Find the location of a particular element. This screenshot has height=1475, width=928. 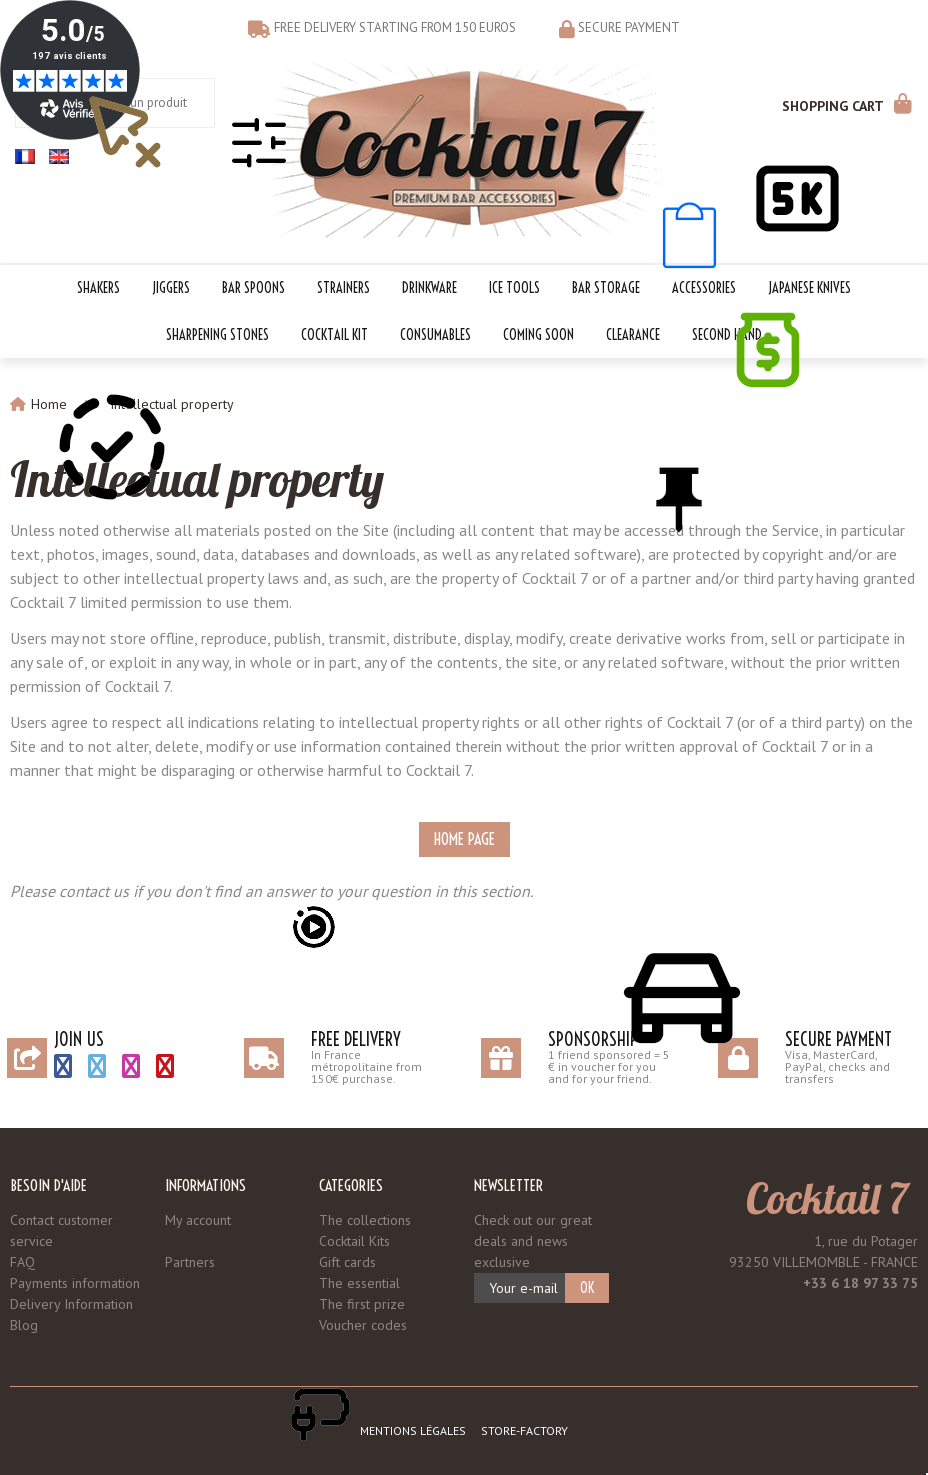

disable cursor or pointer functionality is located at coordinates (121, 128).